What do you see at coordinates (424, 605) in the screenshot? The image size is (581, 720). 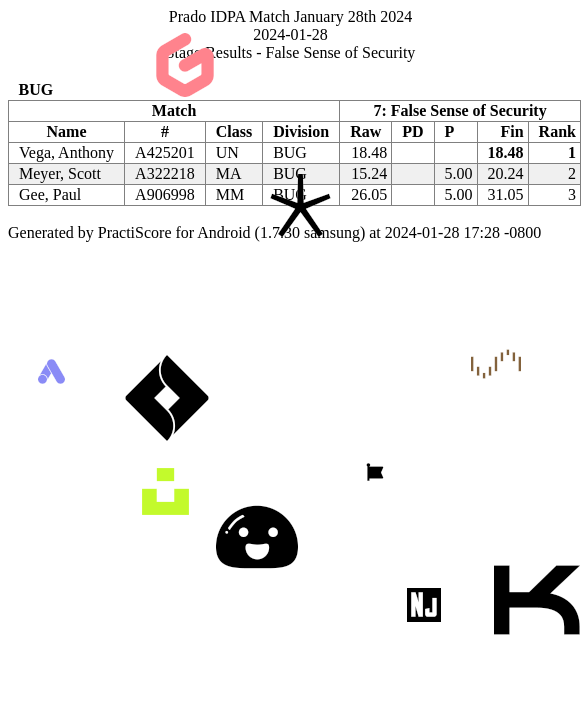 I see `nunjucks templating engine logo` at bounding box center [424, 605].